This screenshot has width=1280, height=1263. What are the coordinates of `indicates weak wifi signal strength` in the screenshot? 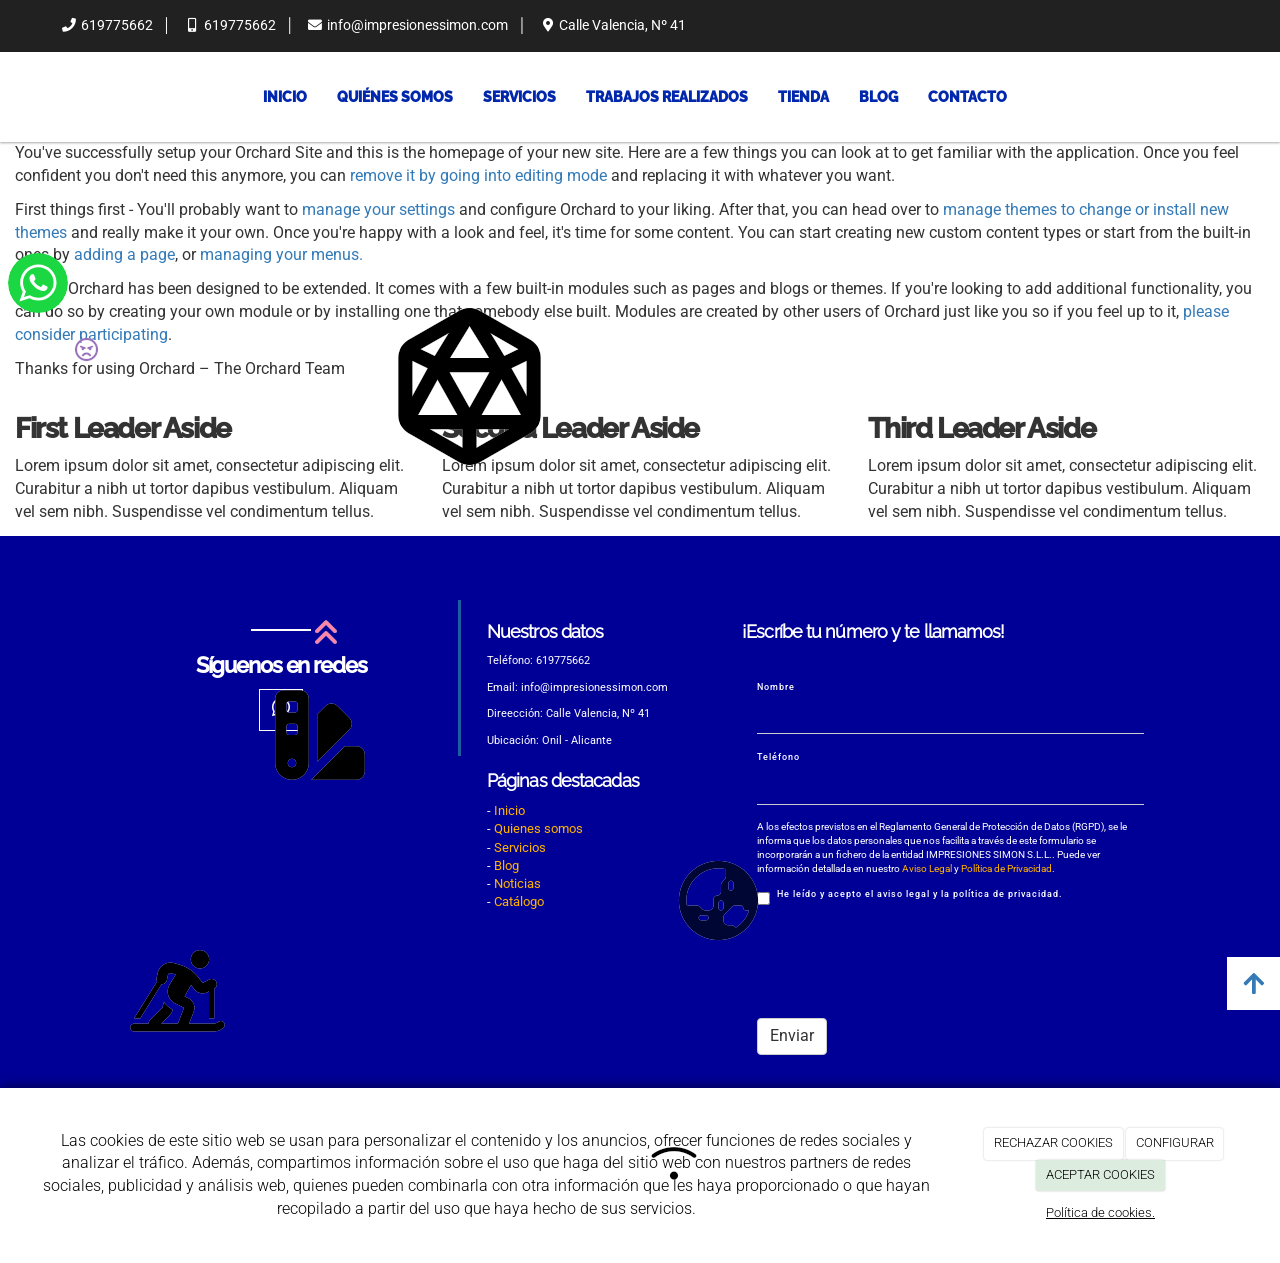 It's located at (674, 1137).